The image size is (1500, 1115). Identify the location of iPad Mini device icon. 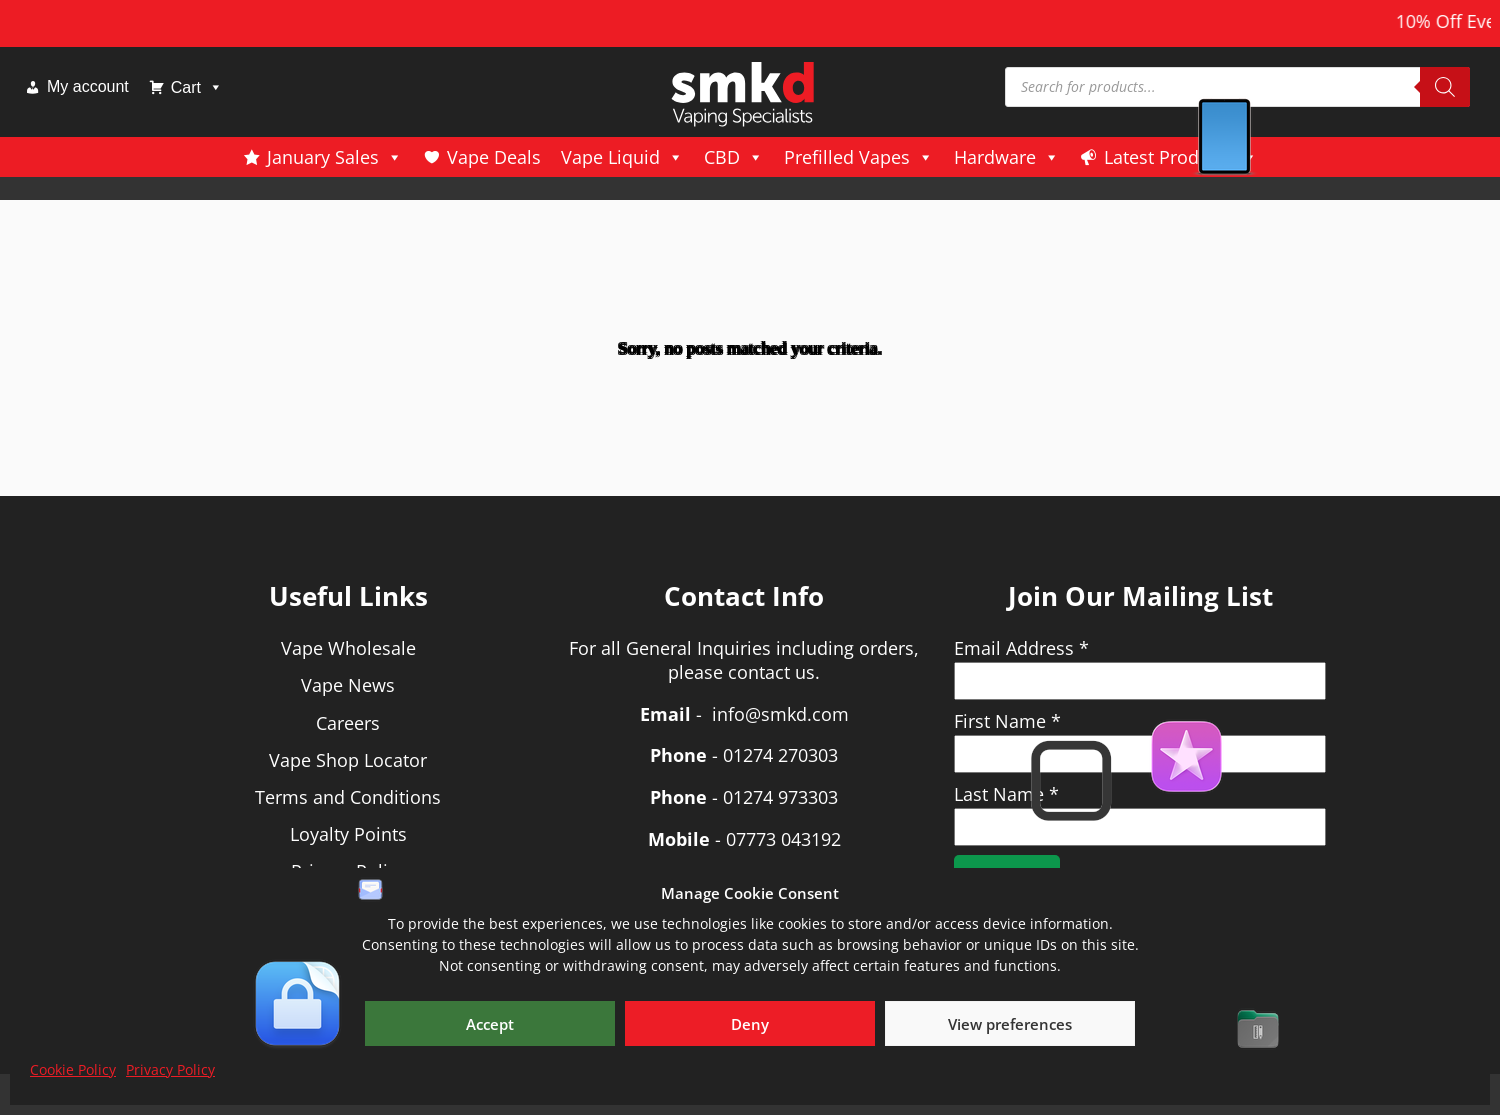
(1224, 128).